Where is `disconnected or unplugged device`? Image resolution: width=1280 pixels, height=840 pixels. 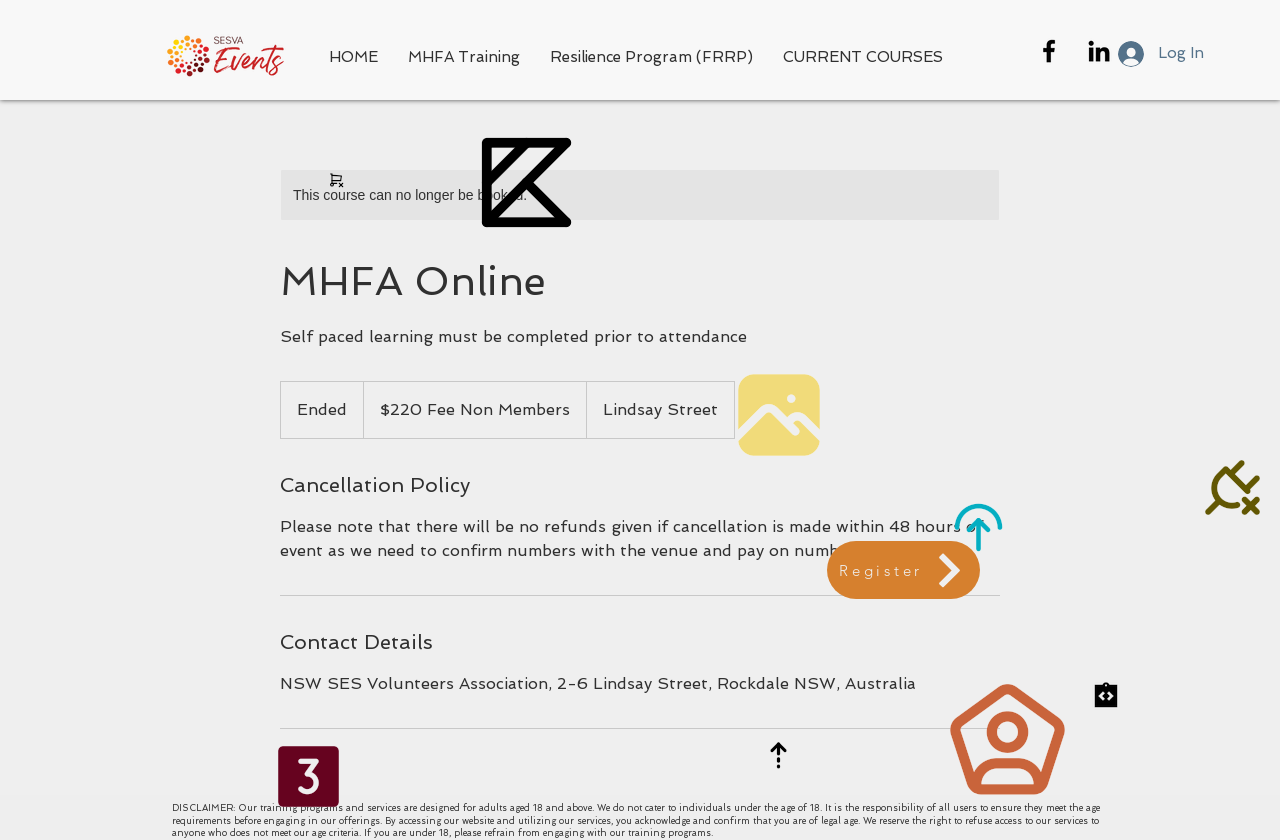 disconnected or unplugged device is located at coordinates (1232, 487).